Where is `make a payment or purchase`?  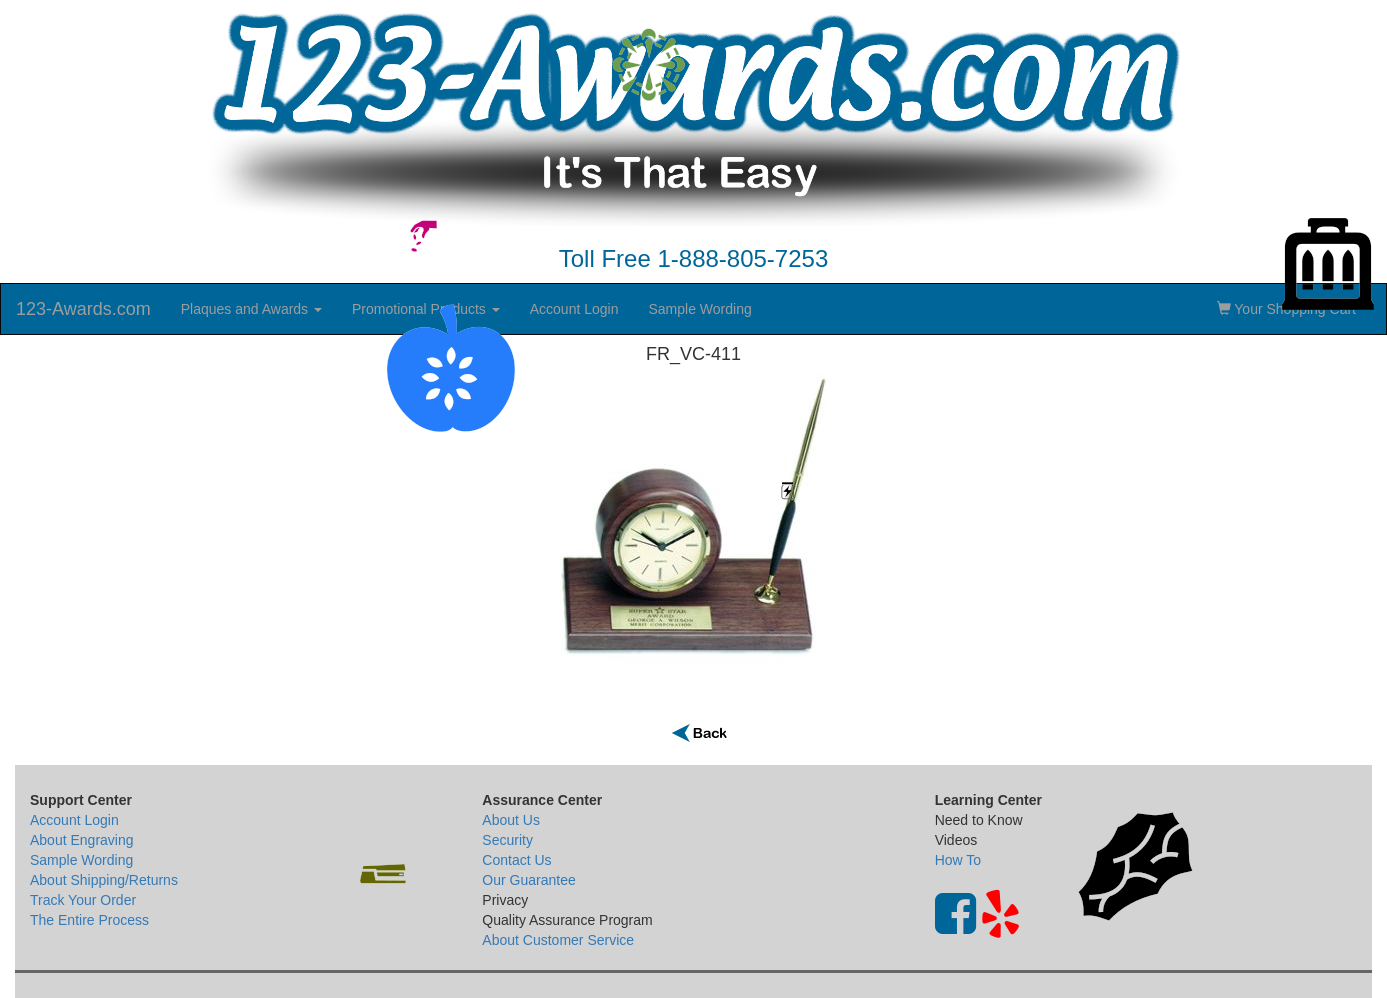 make a payment or purchase is located at coordinates (420, 236).